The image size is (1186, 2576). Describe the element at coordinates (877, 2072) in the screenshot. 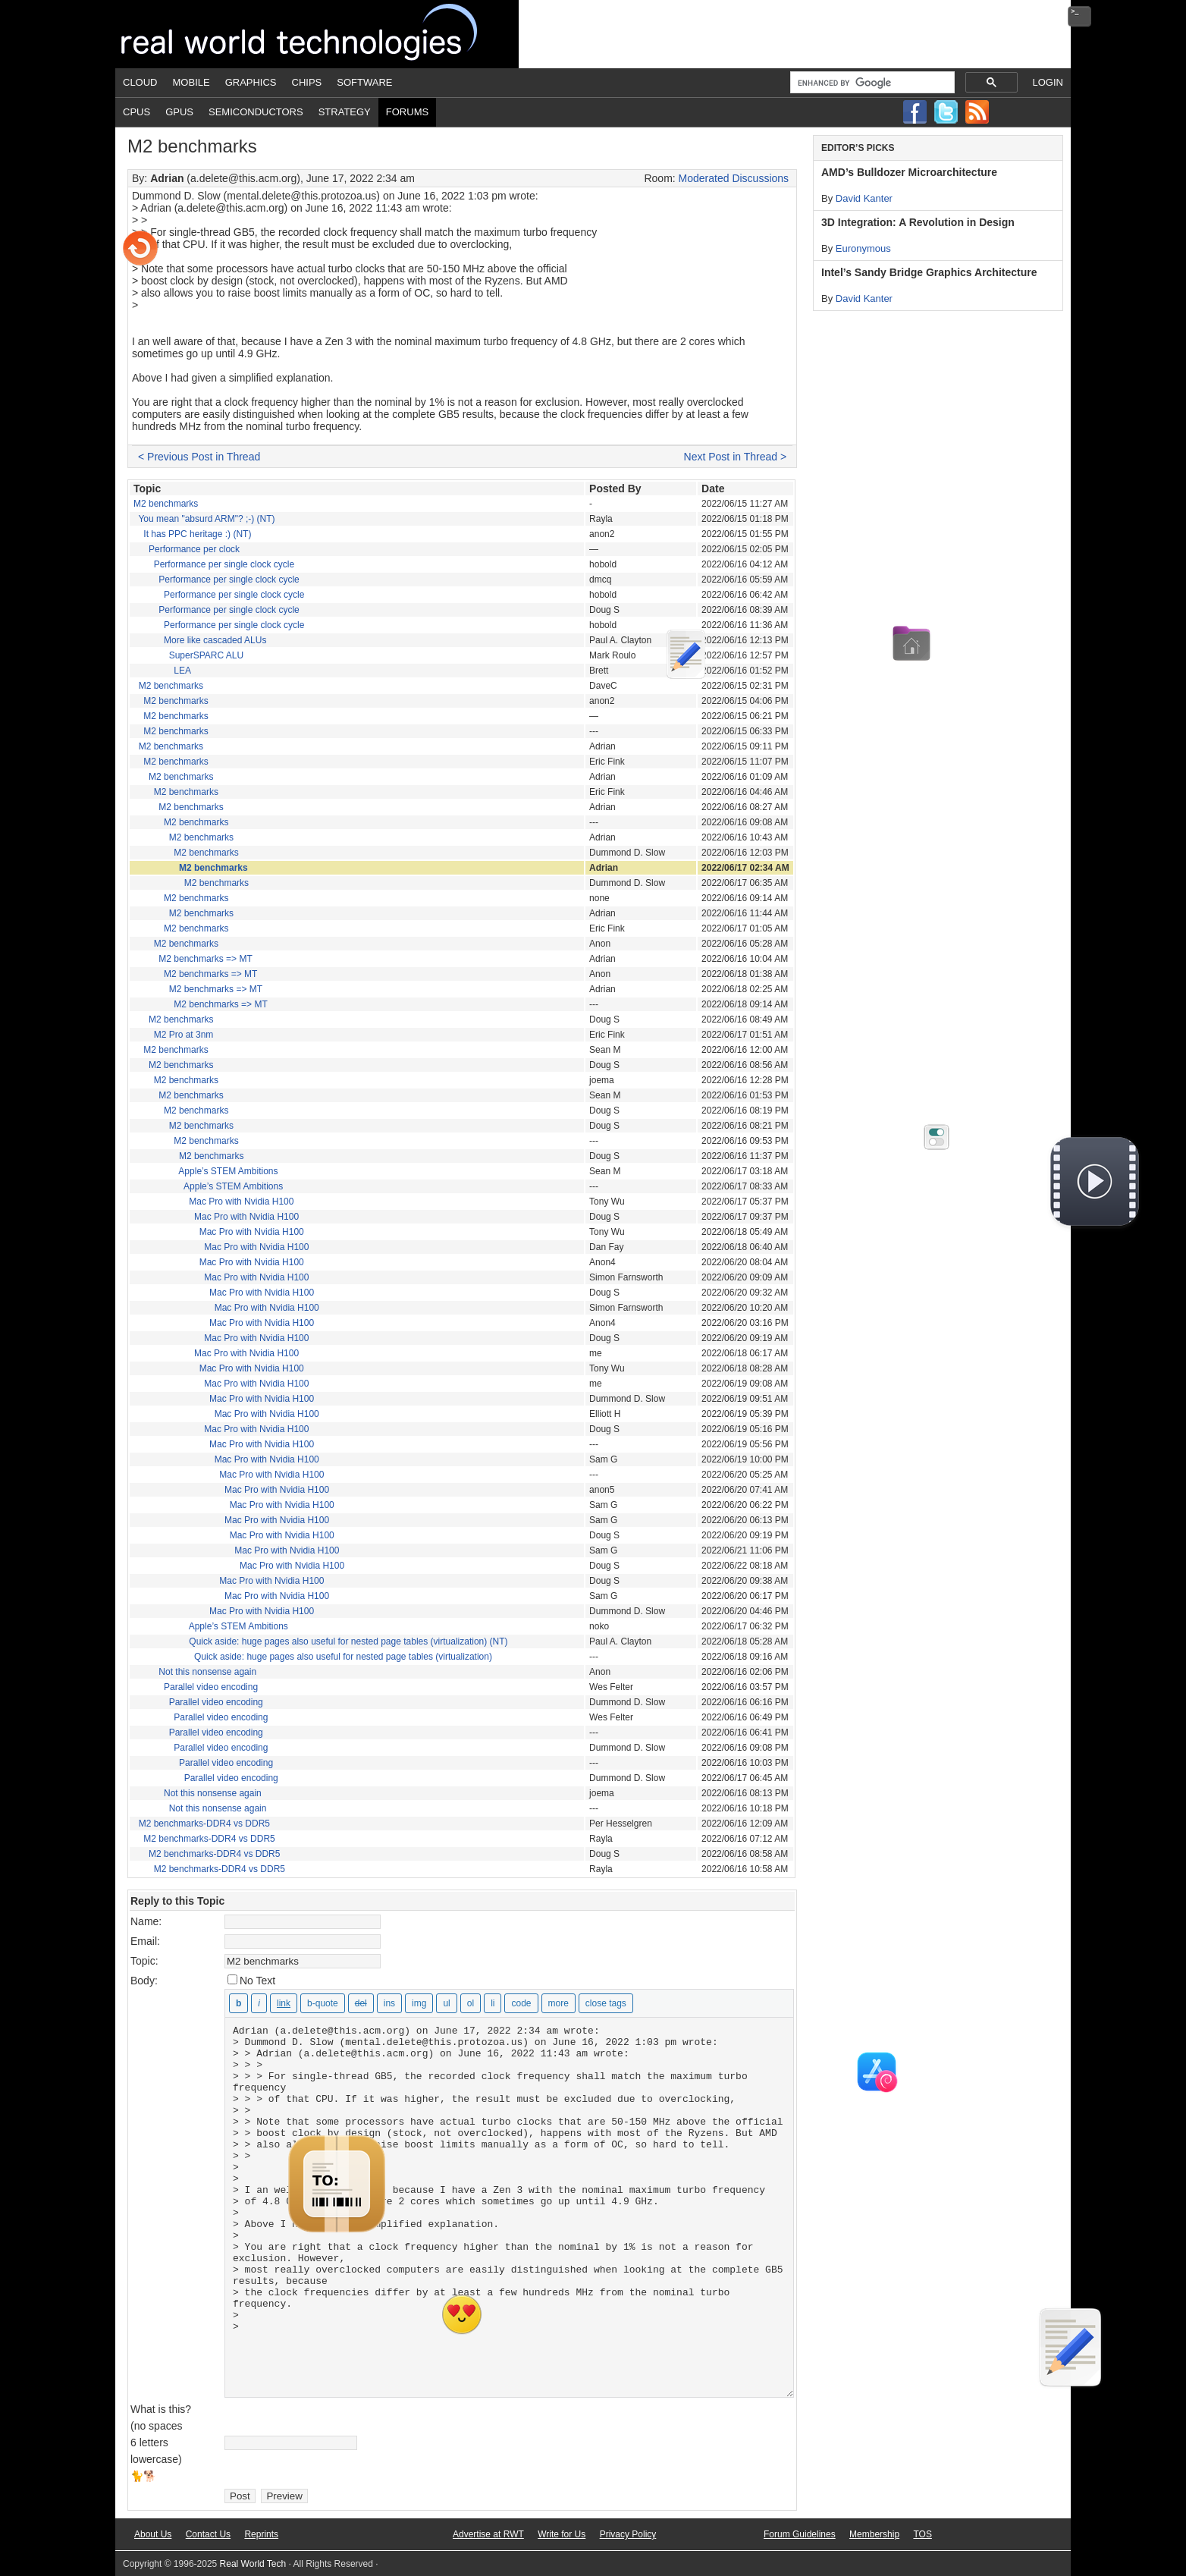

I see `open the debian software center` at that location.